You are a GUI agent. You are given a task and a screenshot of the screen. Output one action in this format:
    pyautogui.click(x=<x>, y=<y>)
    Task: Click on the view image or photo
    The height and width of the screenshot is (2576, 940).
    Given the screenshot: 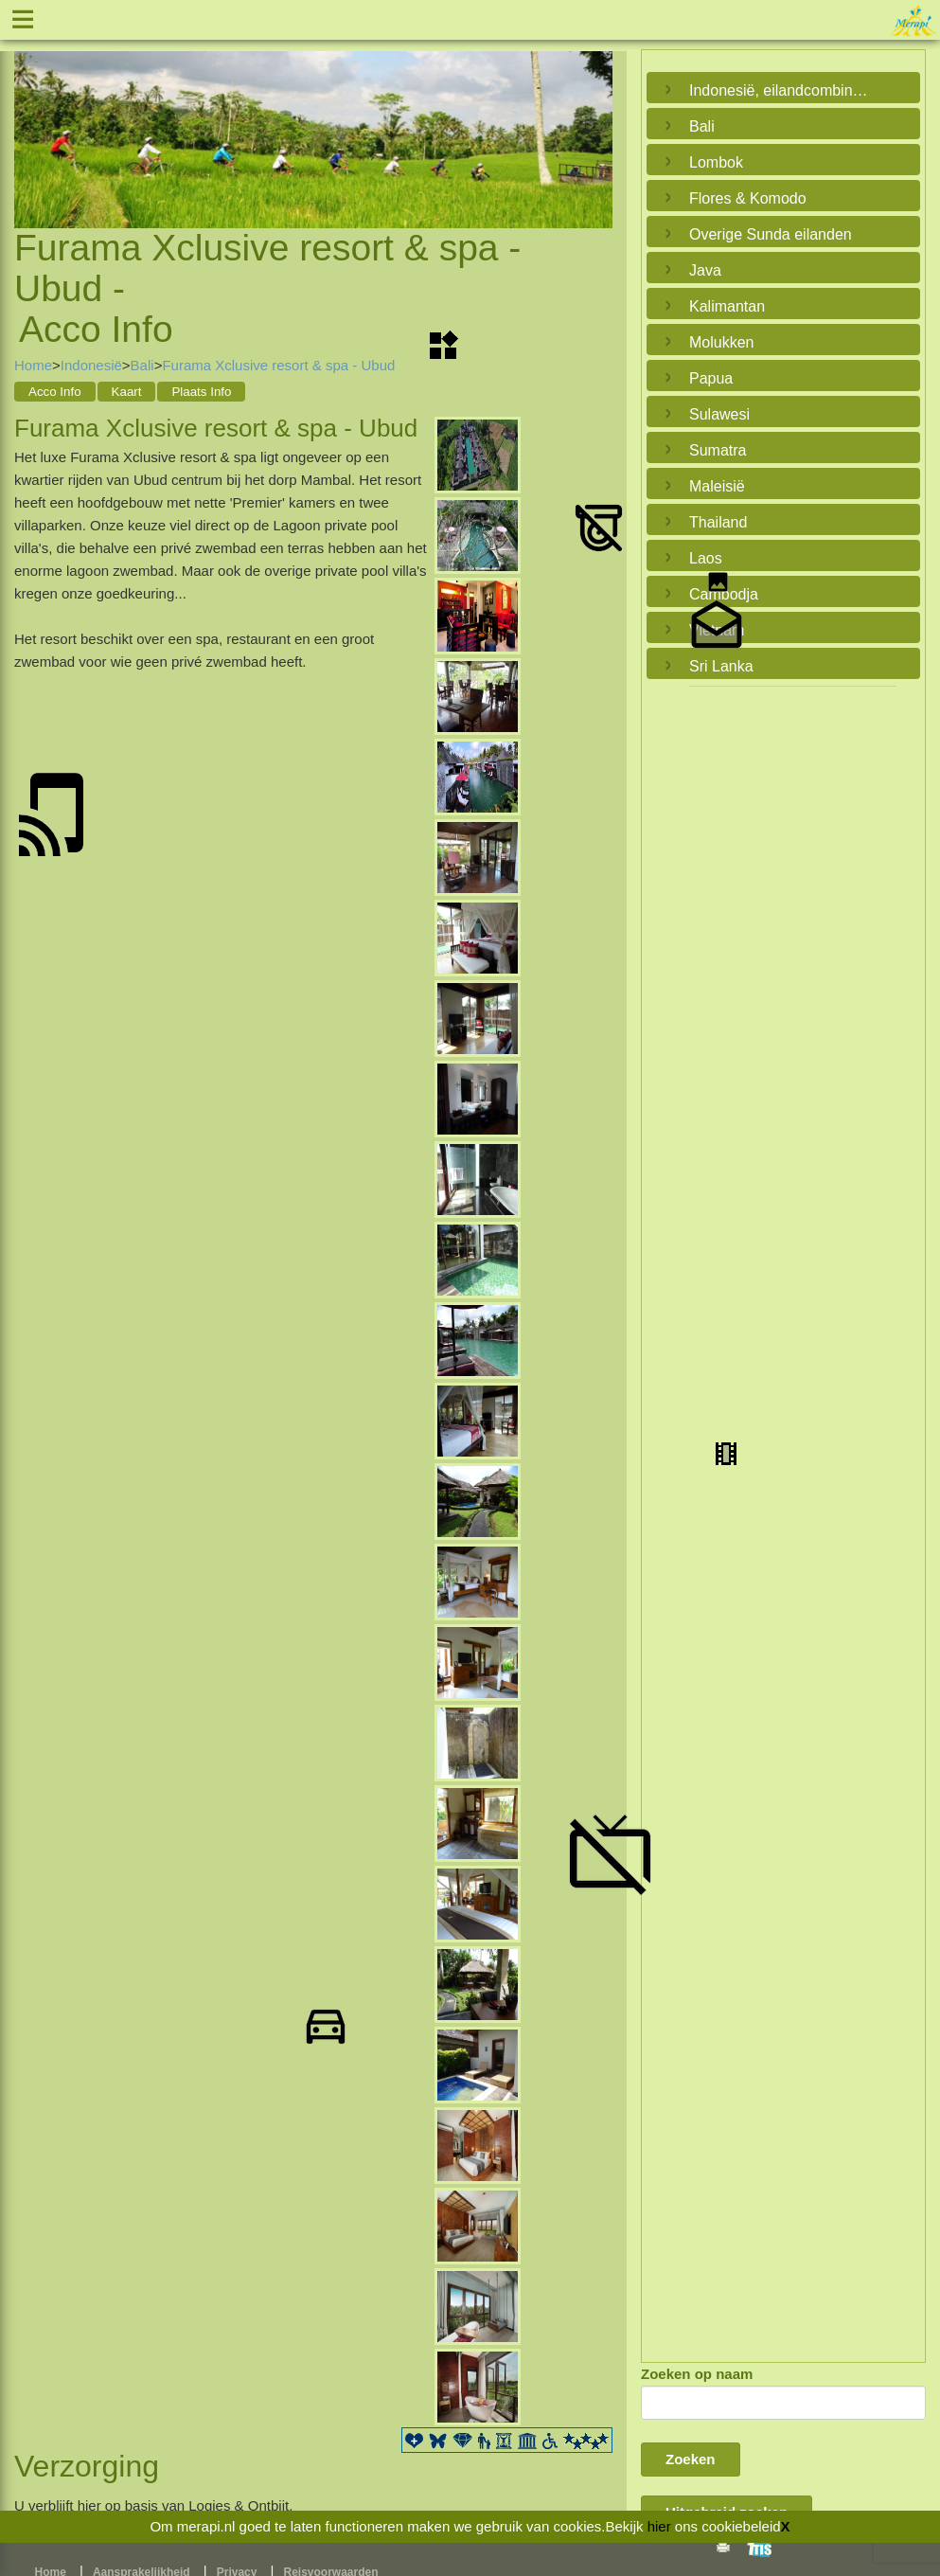 What is the action you would take?
    pyautogui.click(x=718, y=581)
    